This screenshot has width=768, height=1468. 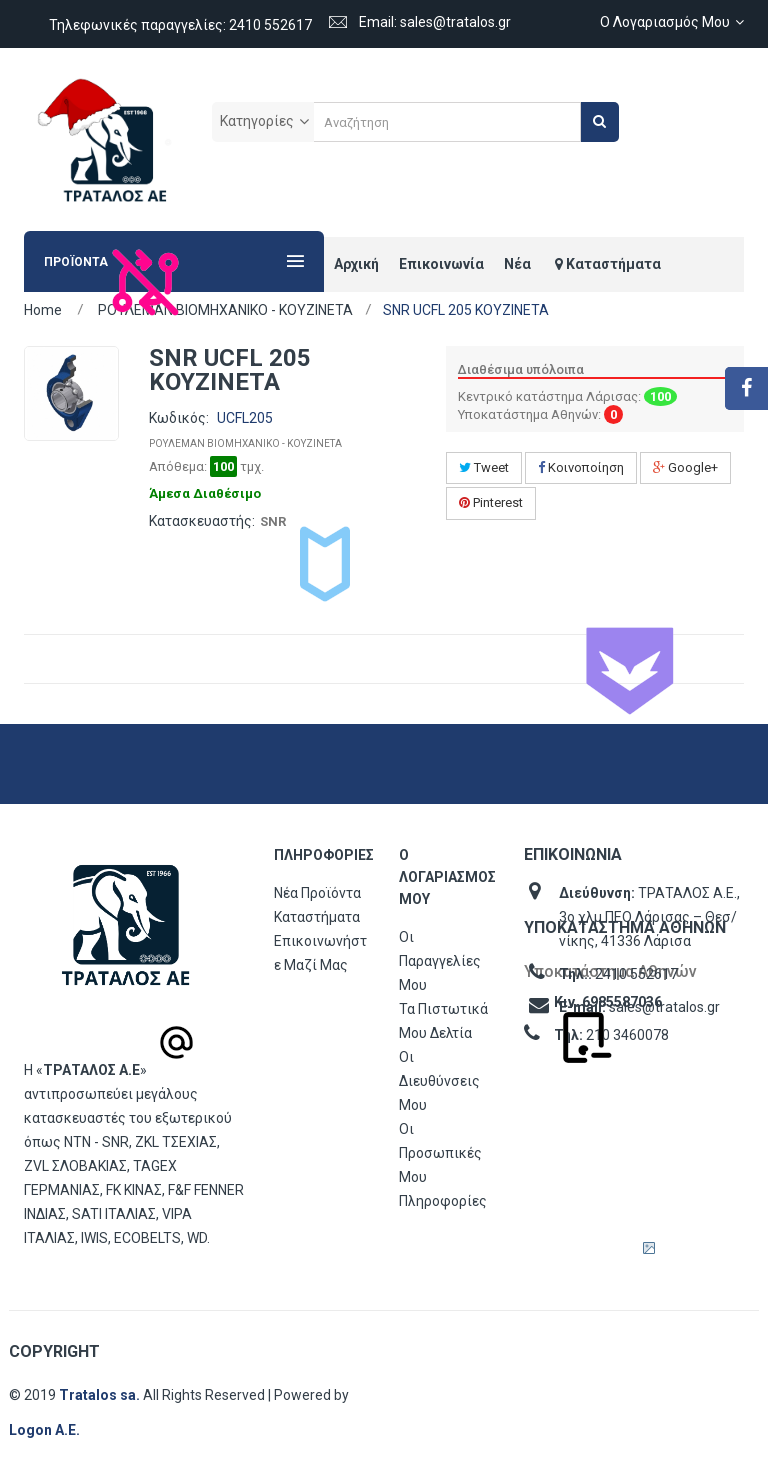 I want to click on view your profile badge or achievement, so click(x=325, y=564).